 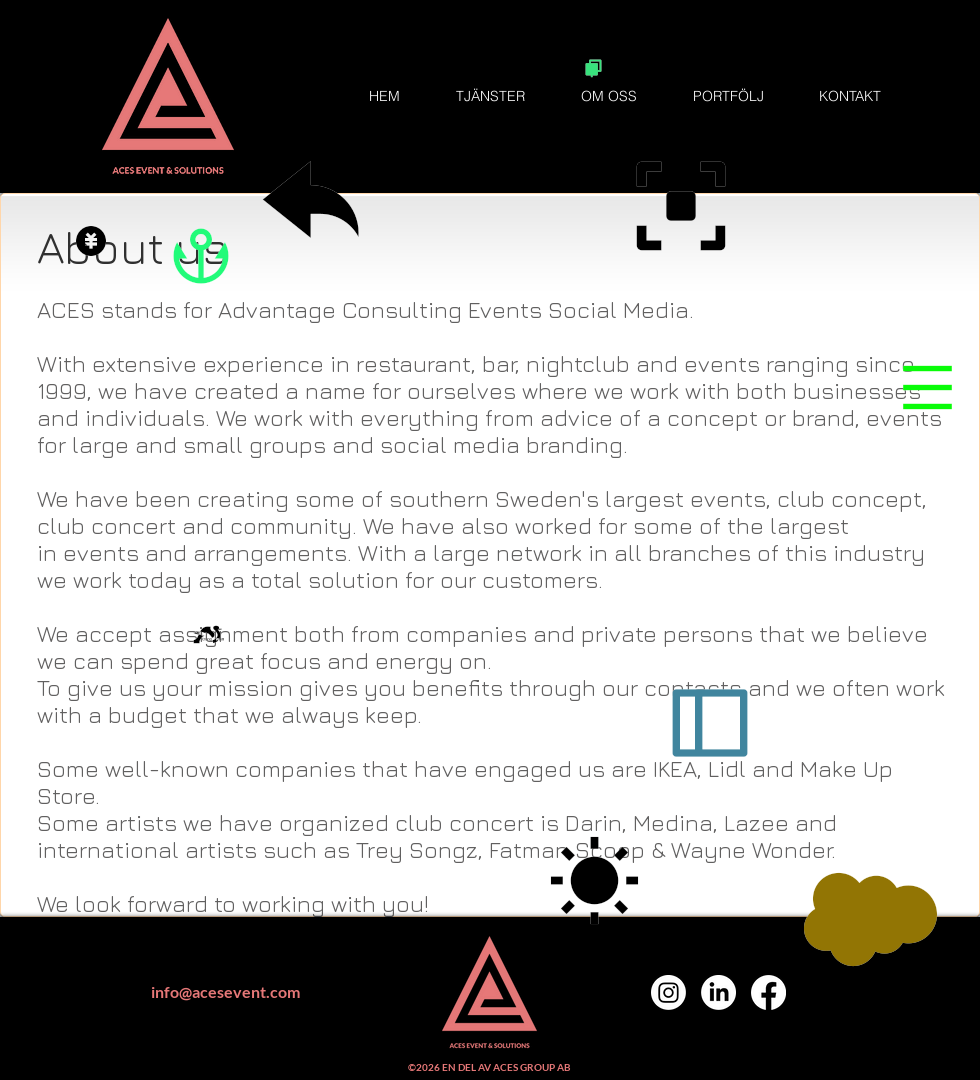 I want to click on enable focus mode to minimize distractions, so click(x=681, y=206).